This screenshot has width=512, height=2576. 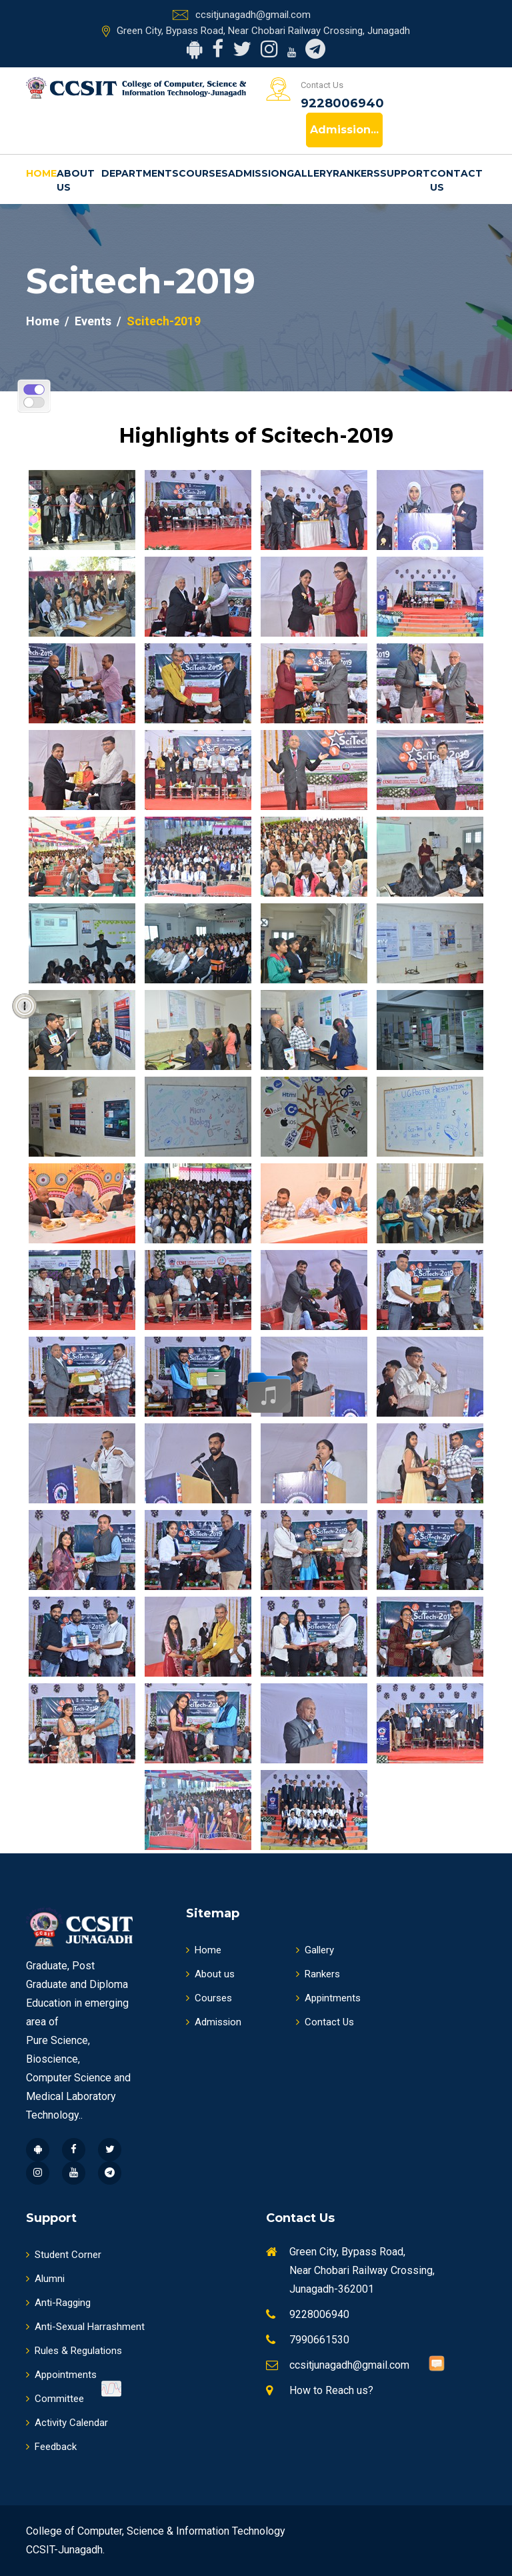 What do you see at coordinates (25, 1006) in the screenshot?
I see `open the passwords app` at bounding box center [25, 1006].